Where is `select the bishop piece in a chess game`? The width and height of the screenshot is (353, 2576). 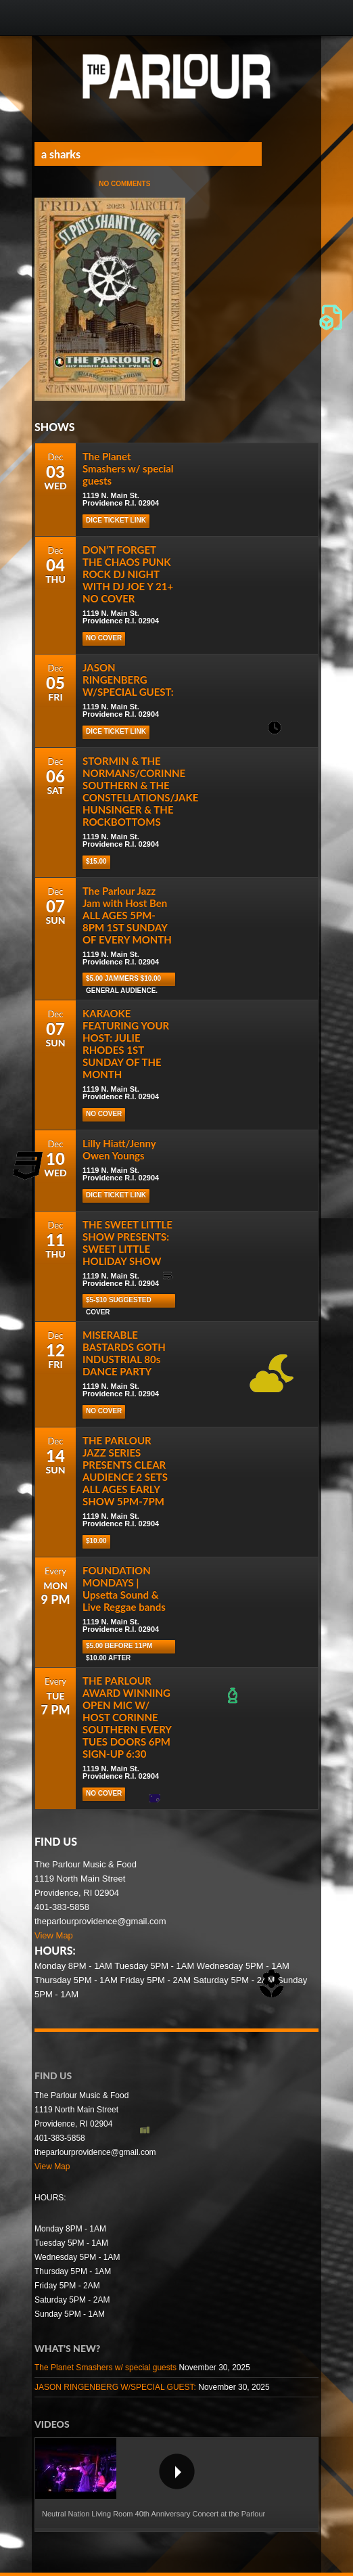 select the bishop piece in a chess game is located at coordinates (233, 1695).